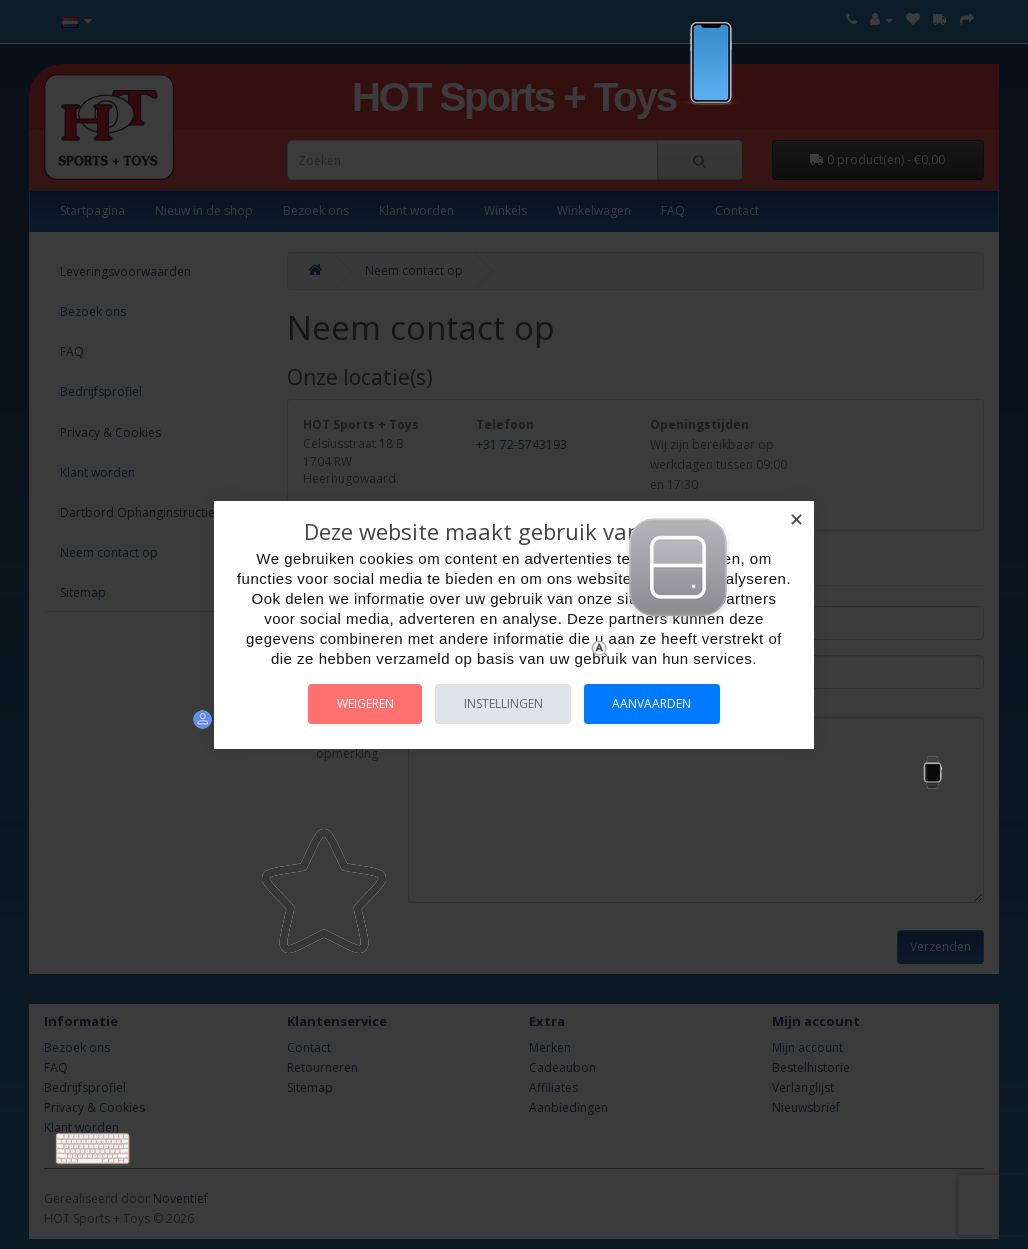 This screenshot has width=1028, height=1249. What do you see at coordinates (92, 1148) in the screenshot?
I see `connect to a wireless bluetooth keyboard` at bounding box center [92, 1148].